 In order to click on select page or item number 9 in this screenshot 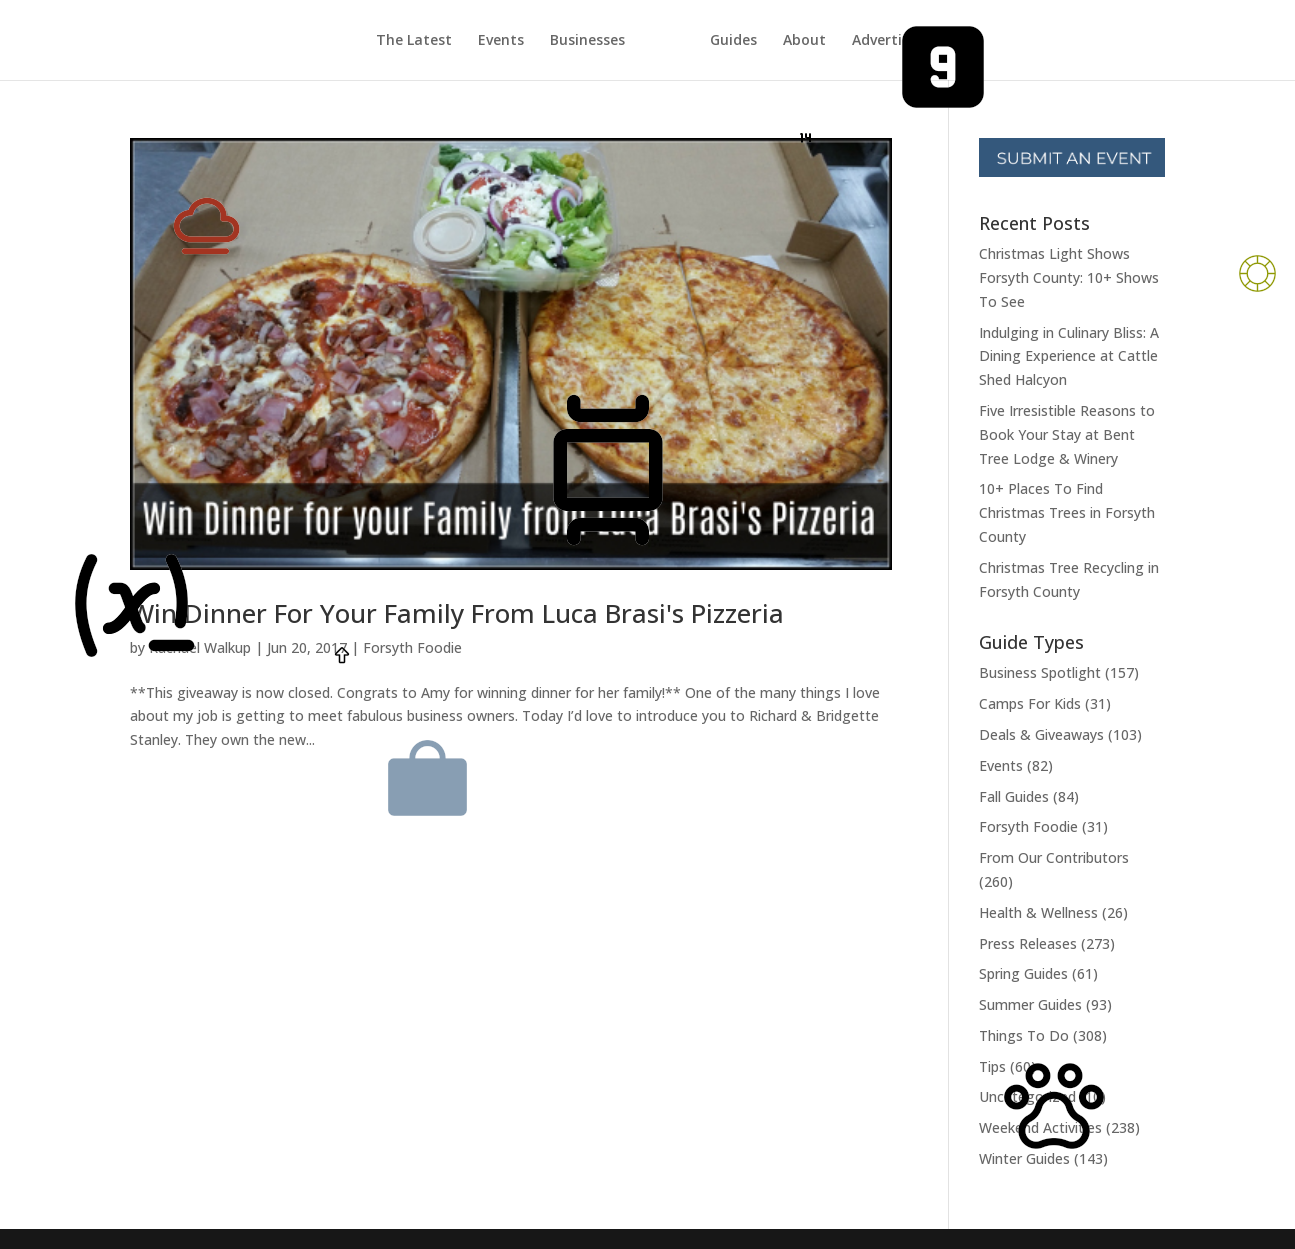, I will do `click(943, 67)`.